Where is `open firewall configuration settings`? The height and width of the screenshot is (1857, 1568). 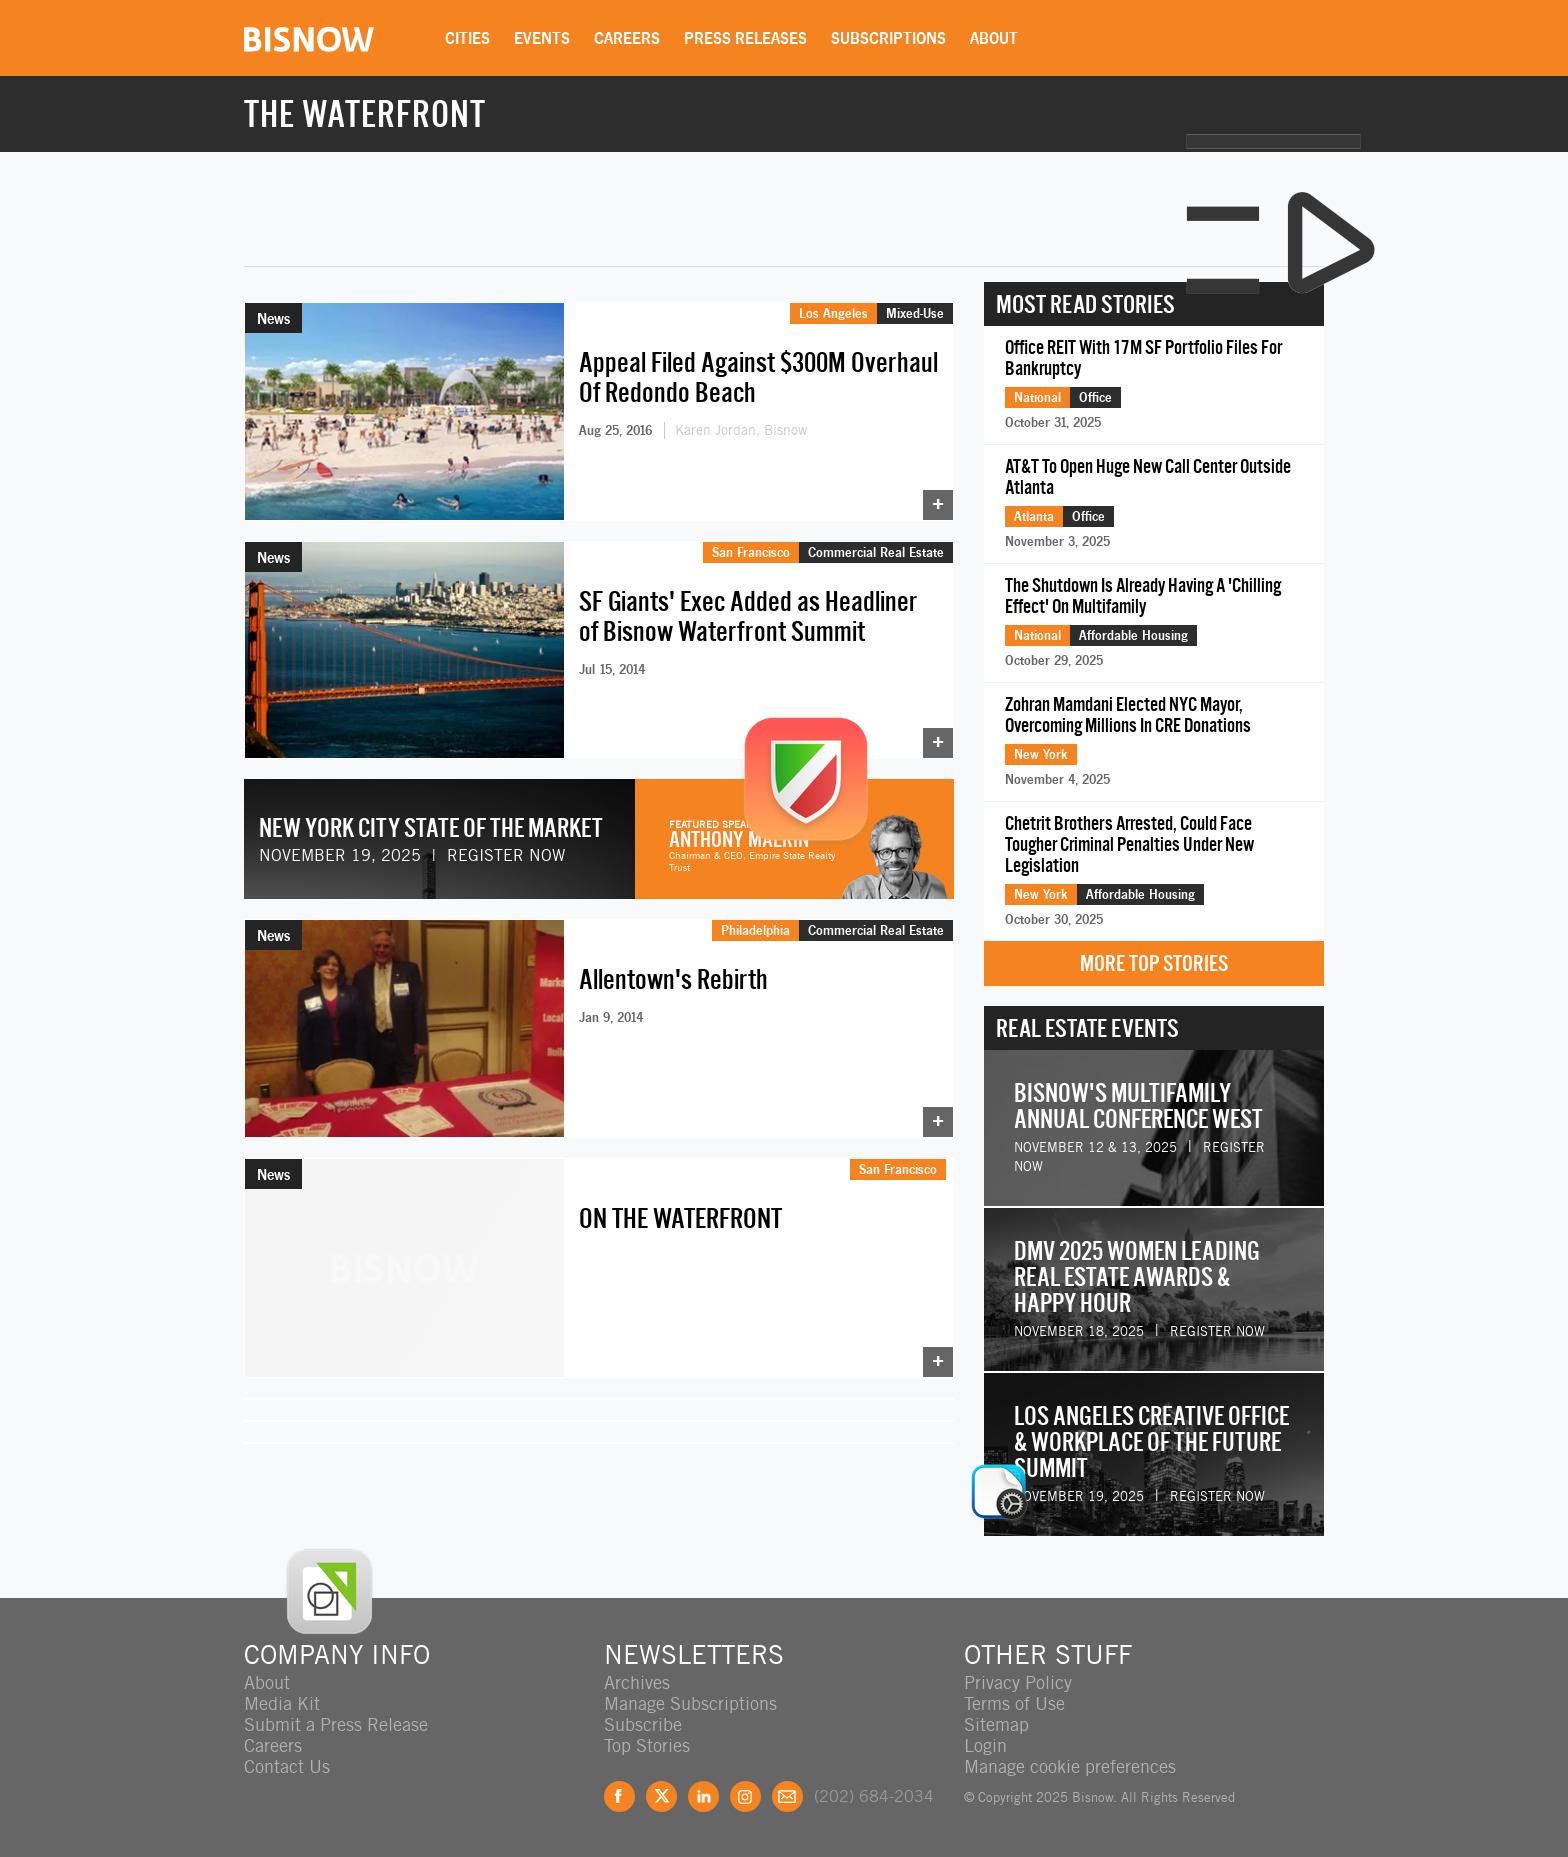
open firewall configuration settings is located at coordinates (806, 779).